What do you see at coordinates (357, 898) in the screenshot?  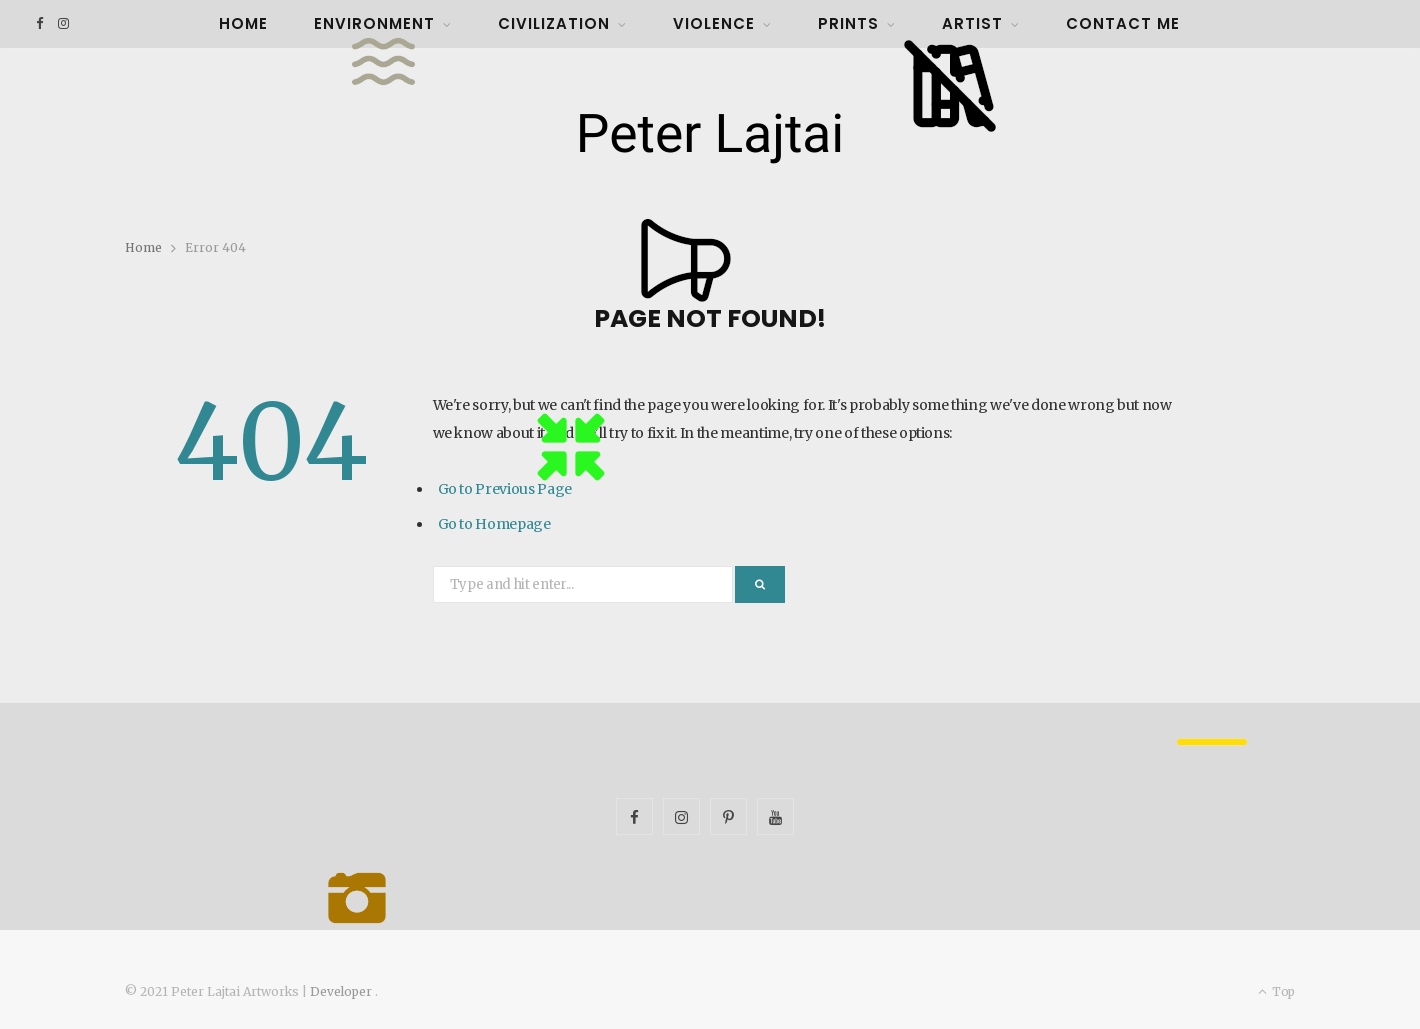 I see `take a photo` at bounding box center [357, 898].